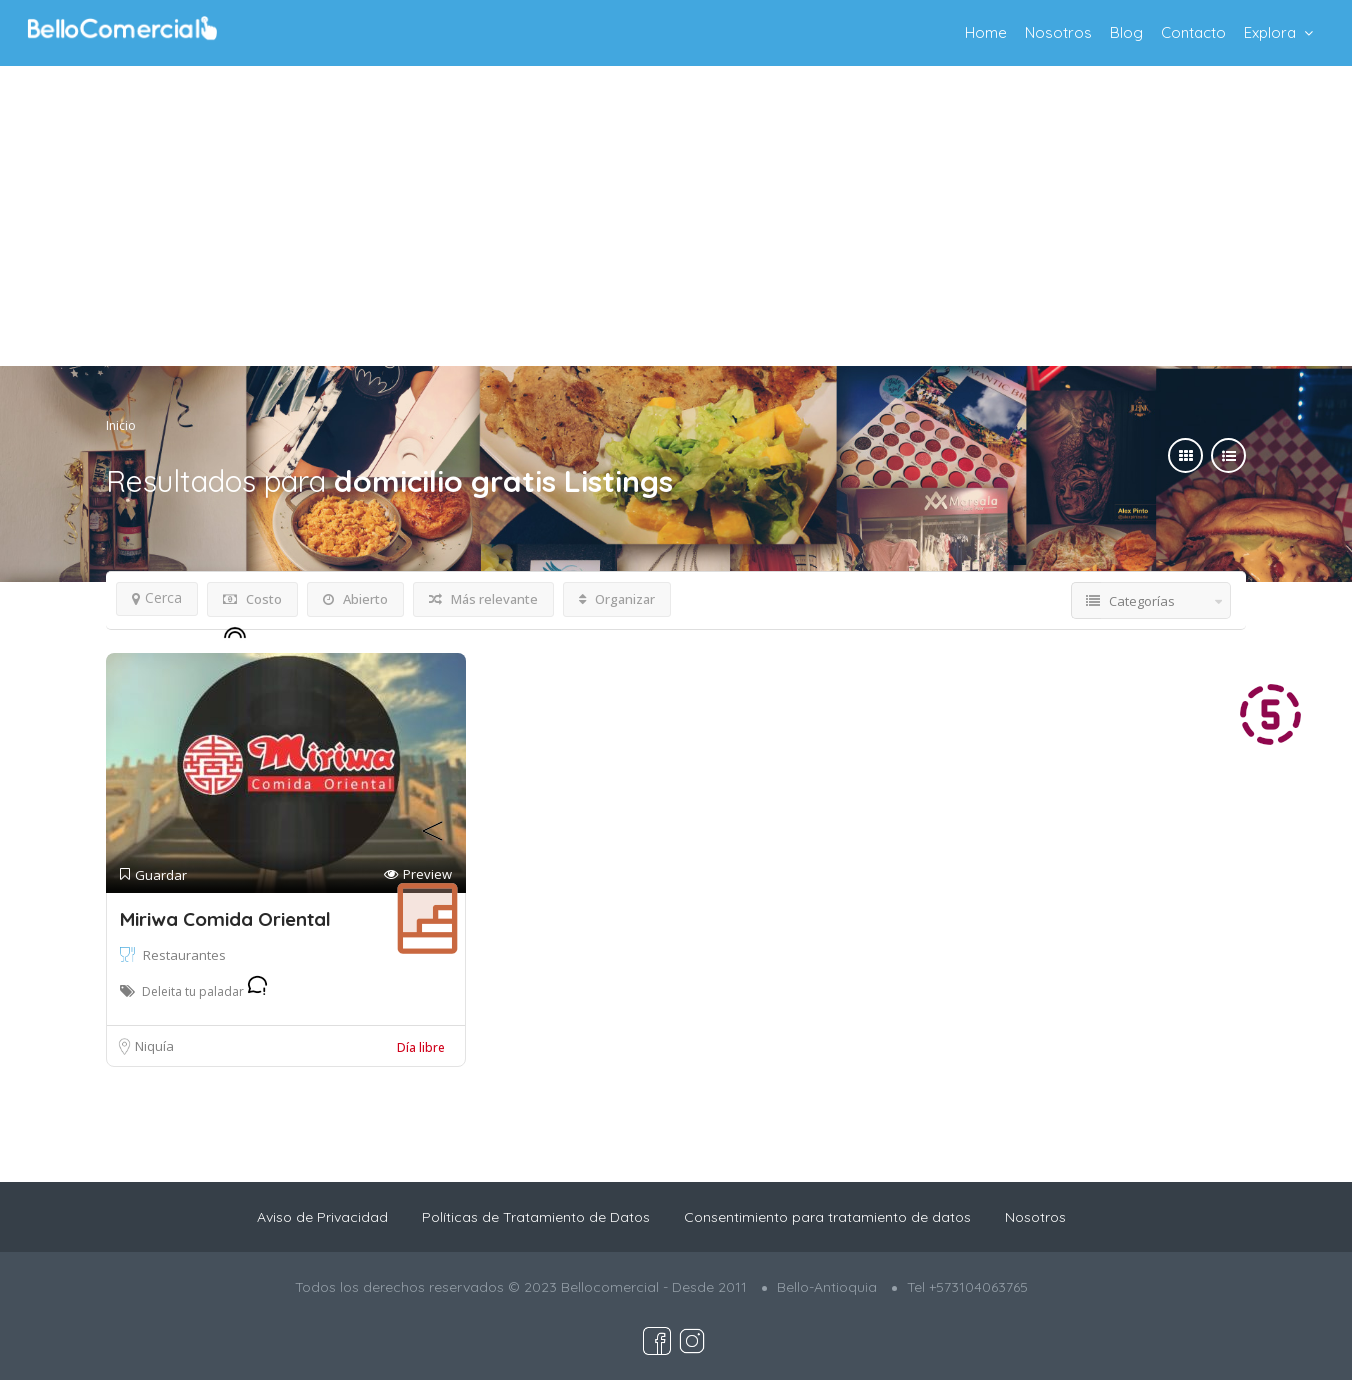 This screenshot has height=1380, width=1352. What do you see at coordinates (235, 633) in the screenshot?
I see `access photo filters or visual effects` at bounding box center [235, 633].